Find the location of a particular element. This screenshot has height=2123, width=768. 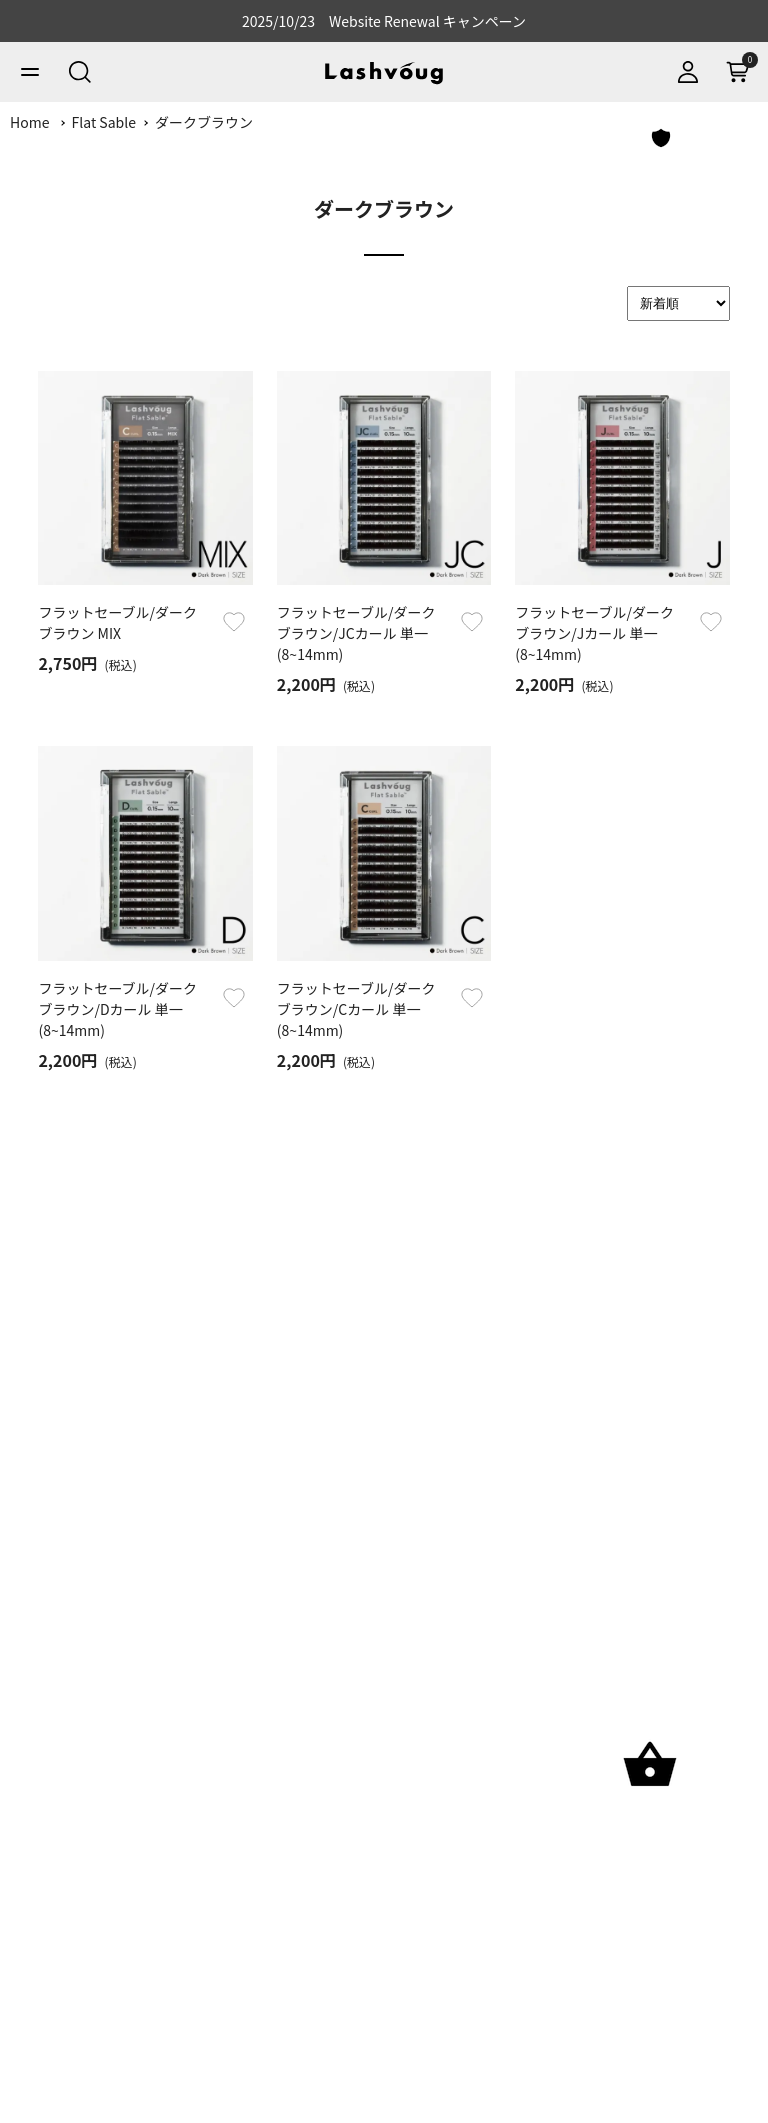

access security settings is located at coordinates (661, 138).